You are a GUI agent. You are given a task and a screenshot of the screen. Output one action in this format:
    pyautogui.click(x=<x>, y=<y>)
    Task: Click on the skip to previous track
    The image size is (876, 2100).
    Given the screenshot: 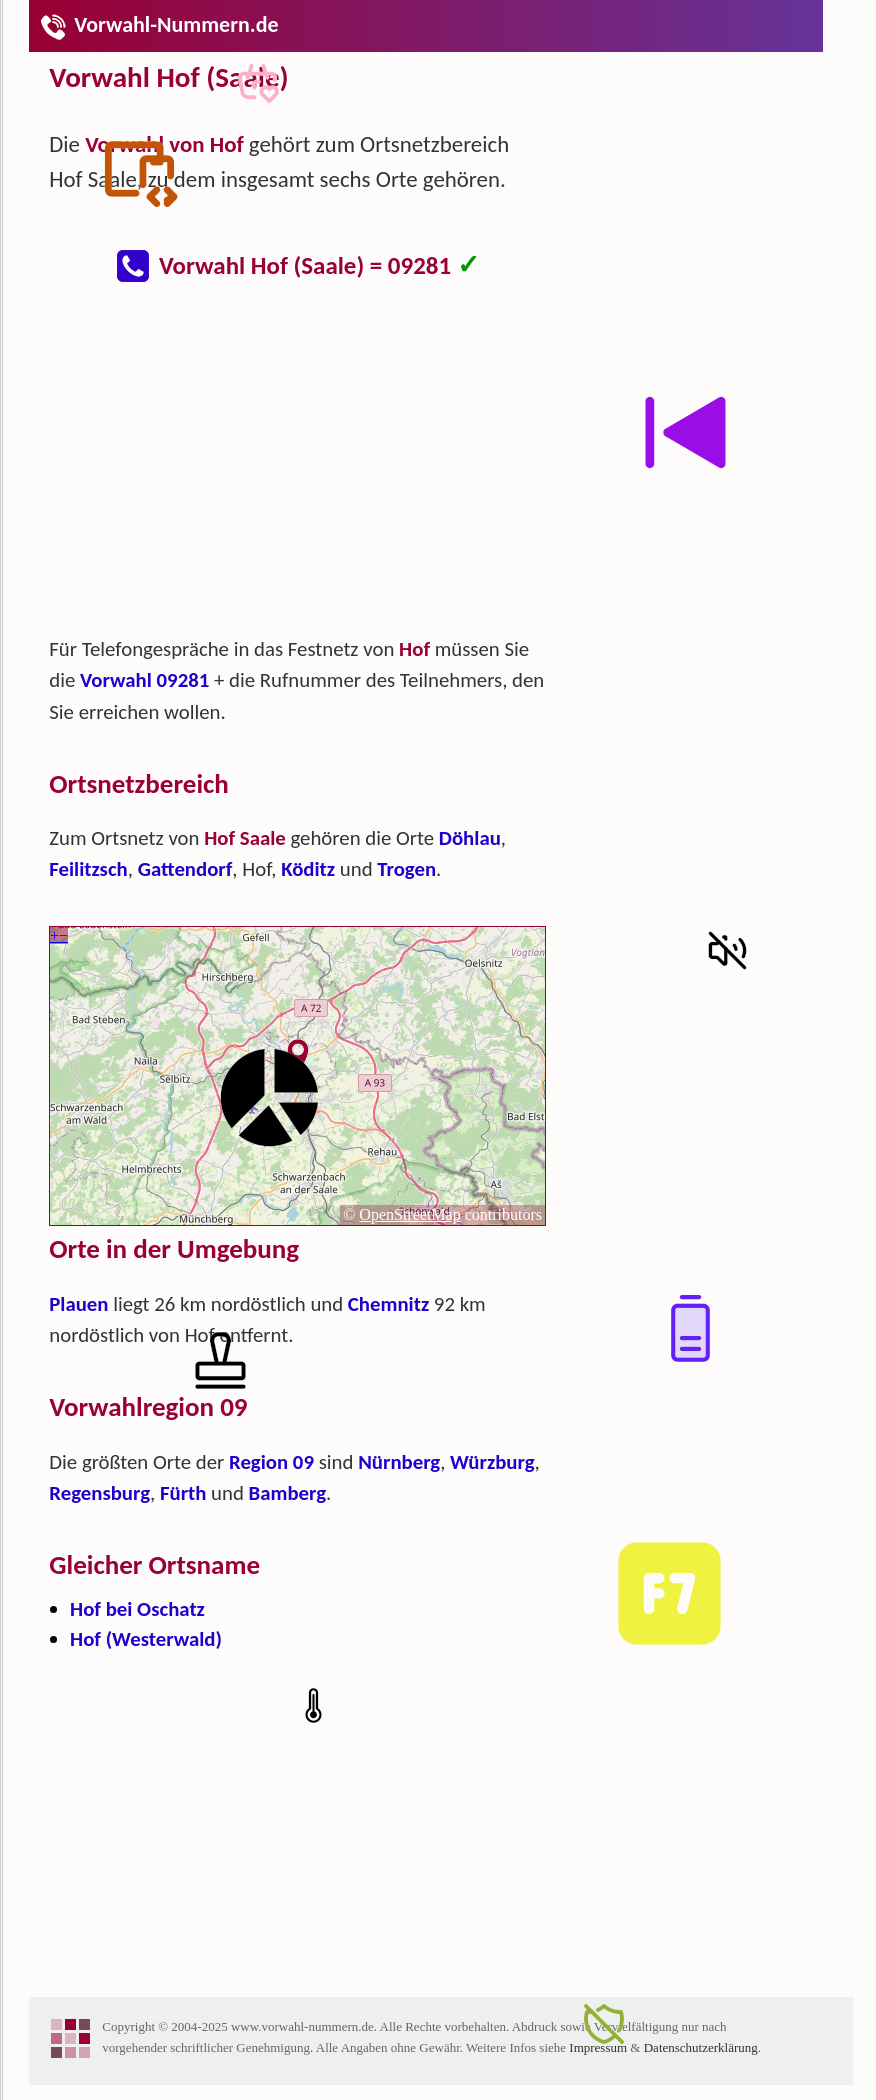 What is the action you would take?
    pyautogui.click(x=685, y=432)
    